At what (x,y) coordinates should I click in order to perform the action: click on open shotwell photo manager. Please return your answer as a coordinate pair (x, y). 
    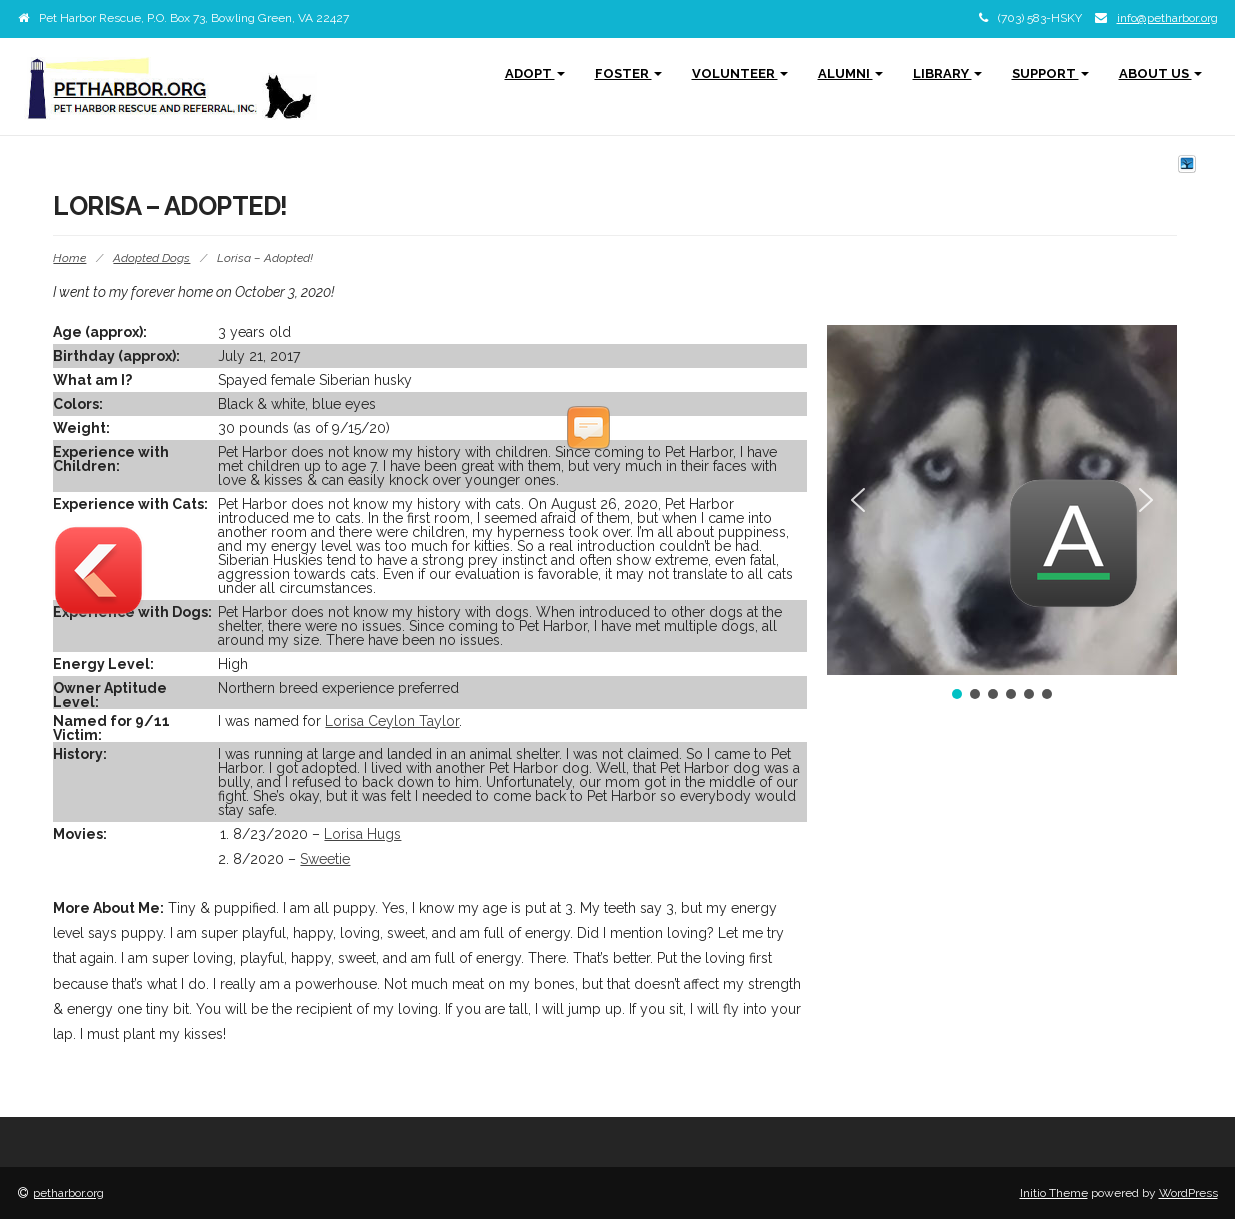
    Looking at the image, I should click on (1187, 164).